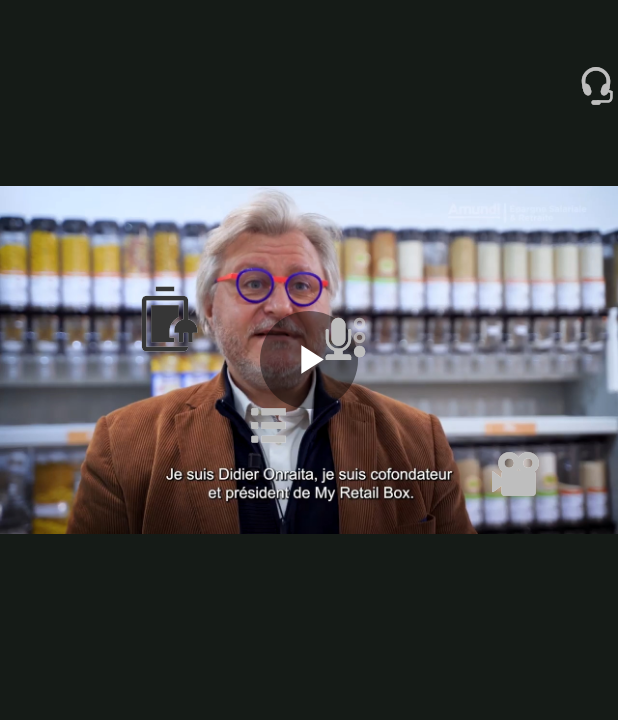 The width and height of the screenshot is (618, 720). Describe the element at coordinates (596, 86) in the screenshot. I see `access audio or voice chat settings` at that location.